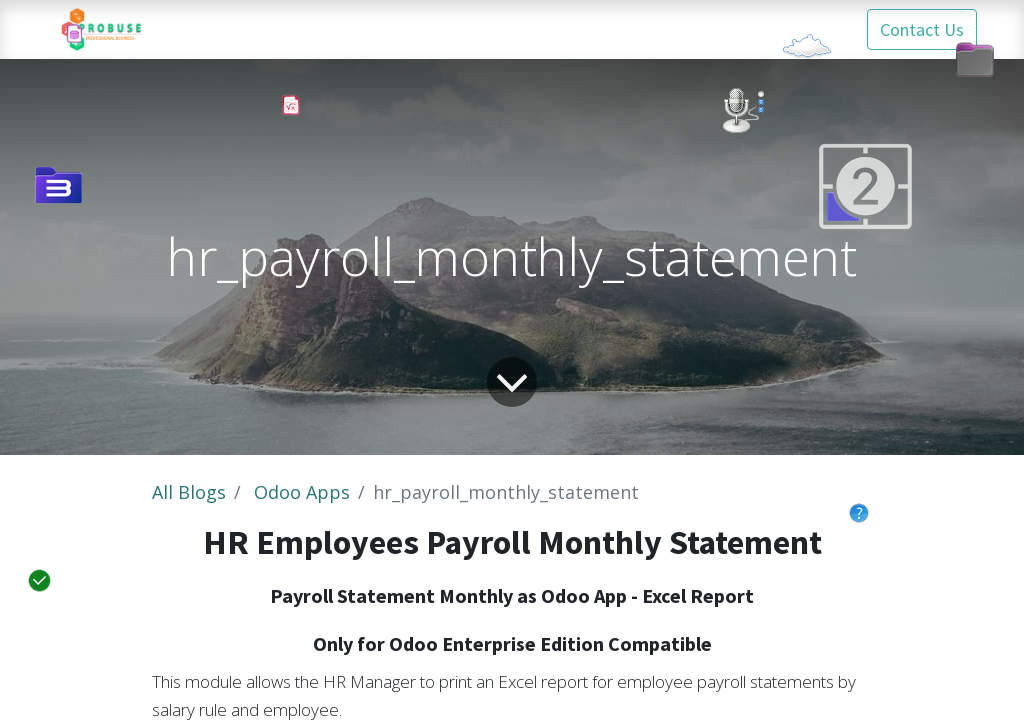 This screenshot has height=720, width=1024. I want to click on libreoffice base database file, so click(74, 33).